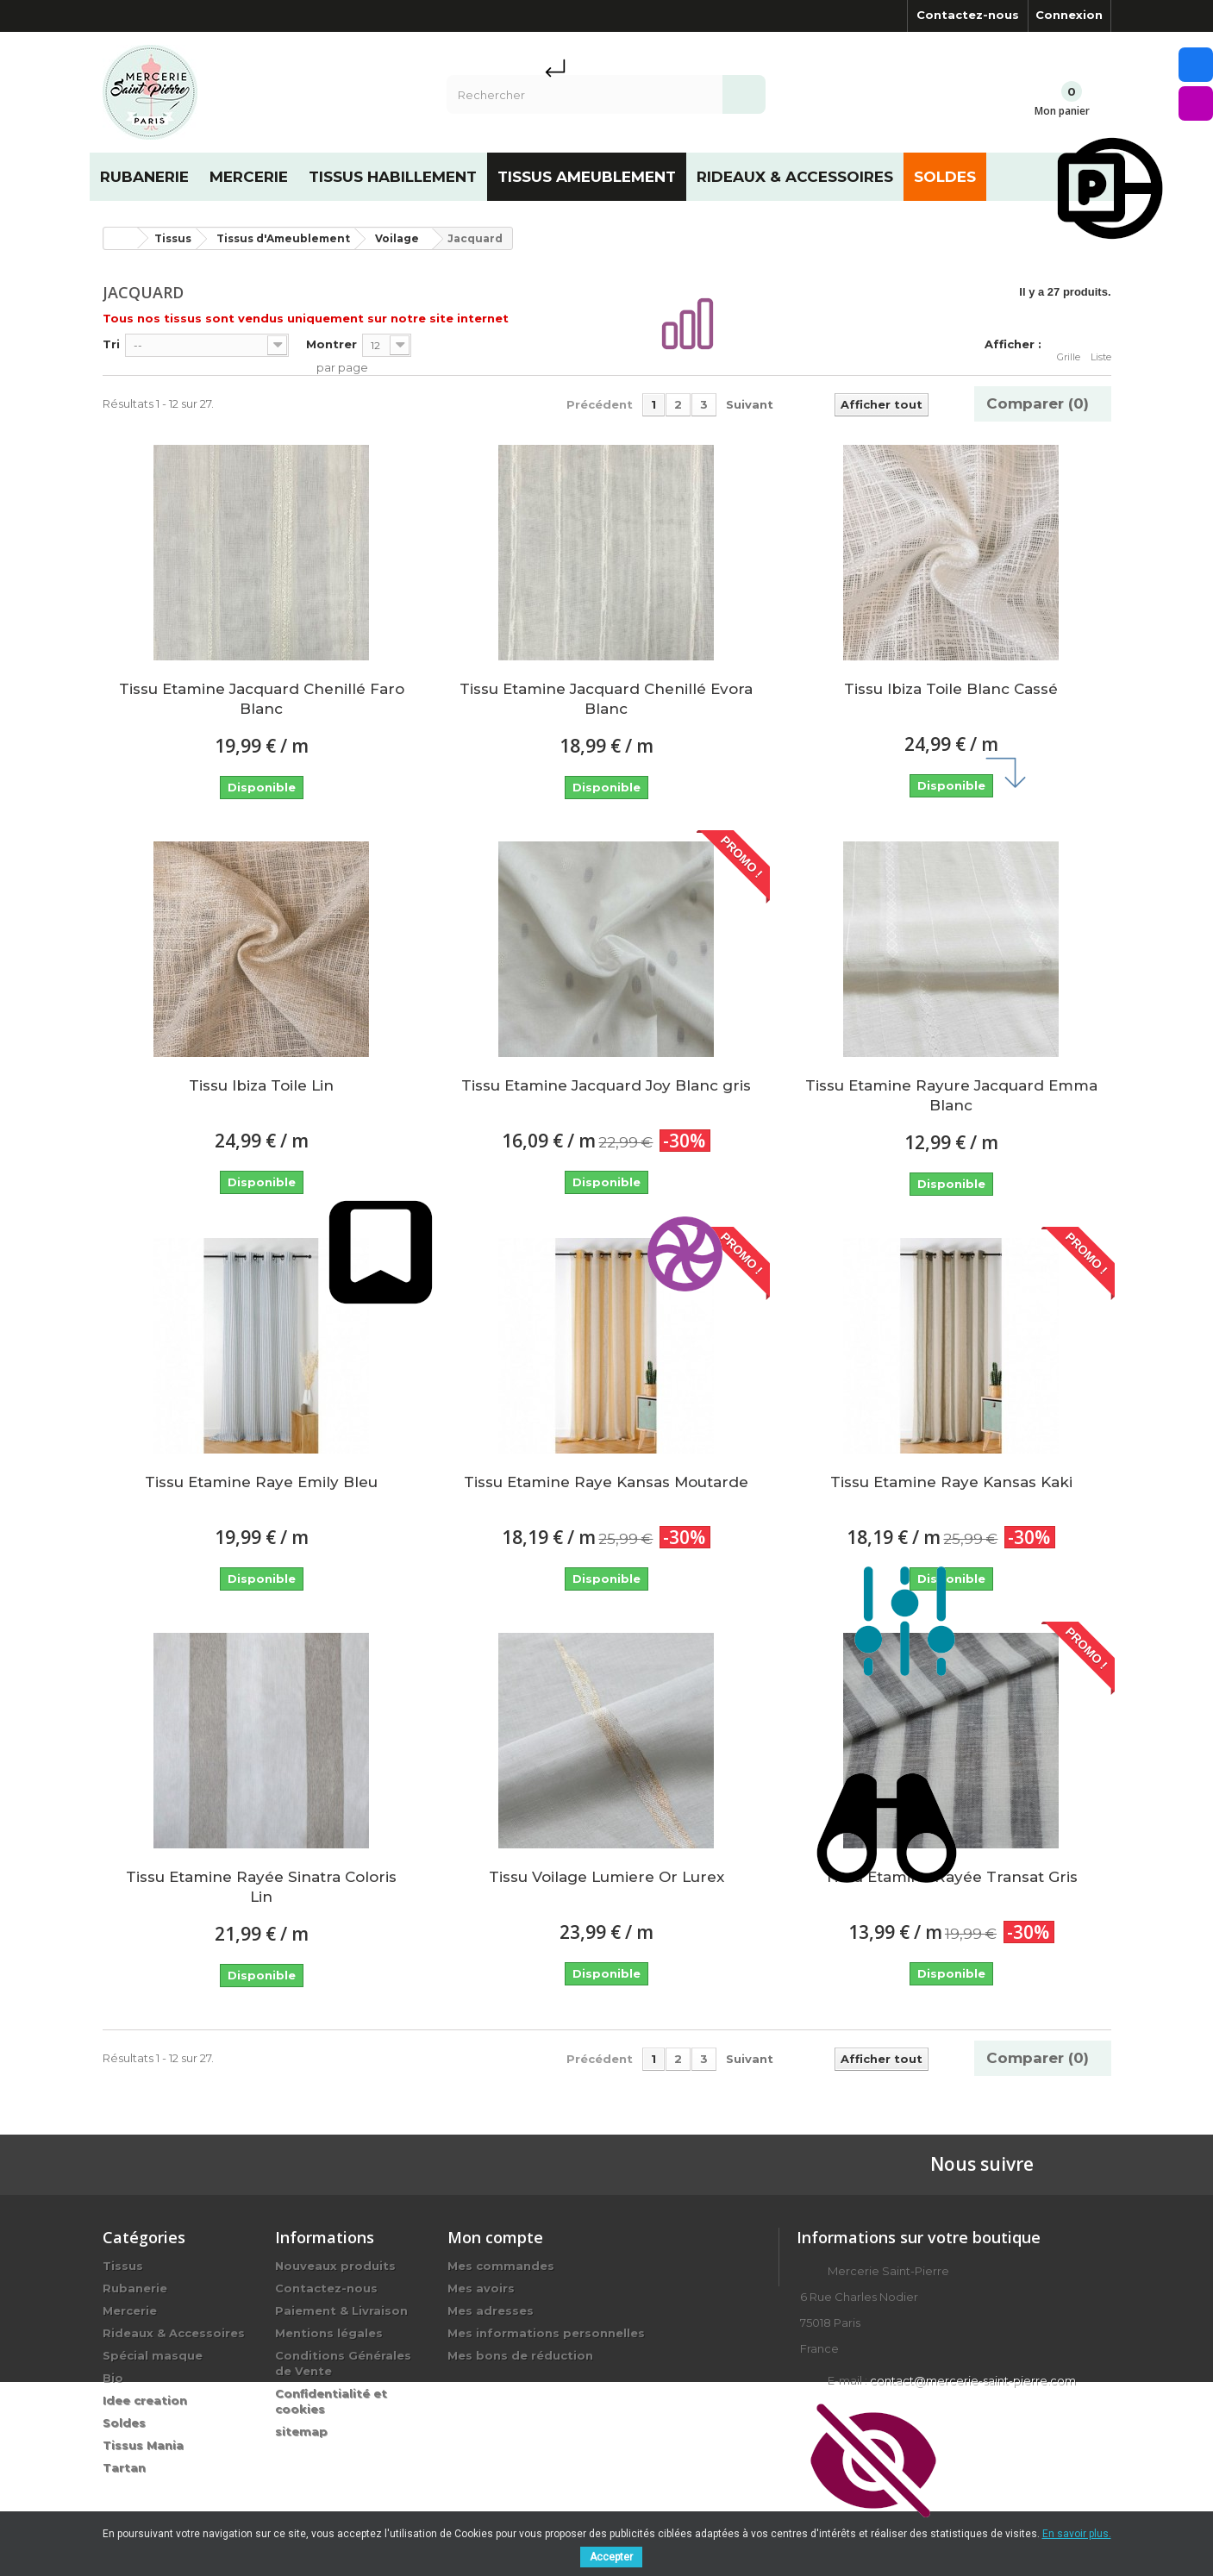  What do you see at coordinates (687, 323) in the screenshot?
I see `view analytics and statistics` at bounding box center [687, 323].